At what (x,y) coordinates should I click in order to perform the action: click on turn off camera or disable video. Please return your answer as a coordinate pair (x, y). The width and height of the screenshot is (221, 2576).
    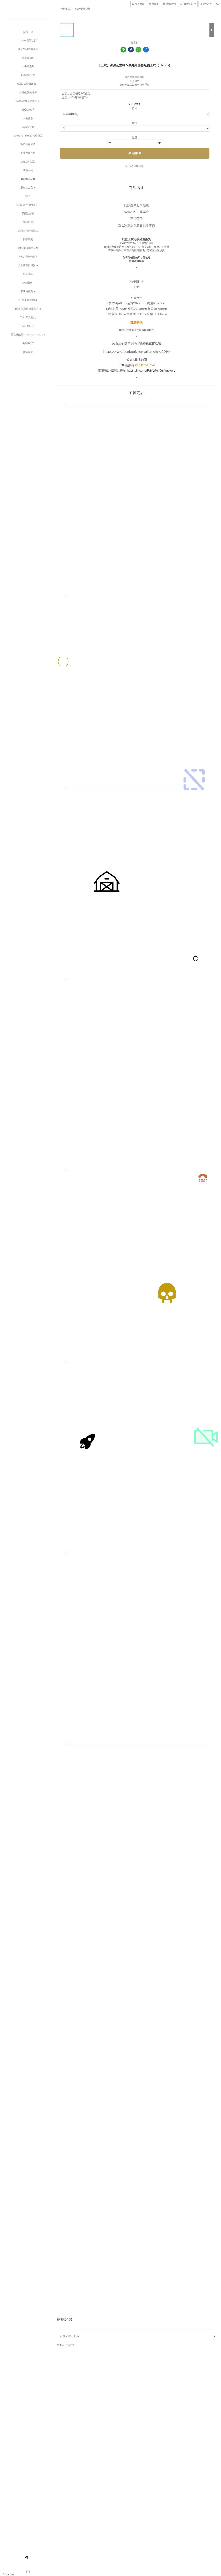
    Looking at the image, I should click on (205, 1437).